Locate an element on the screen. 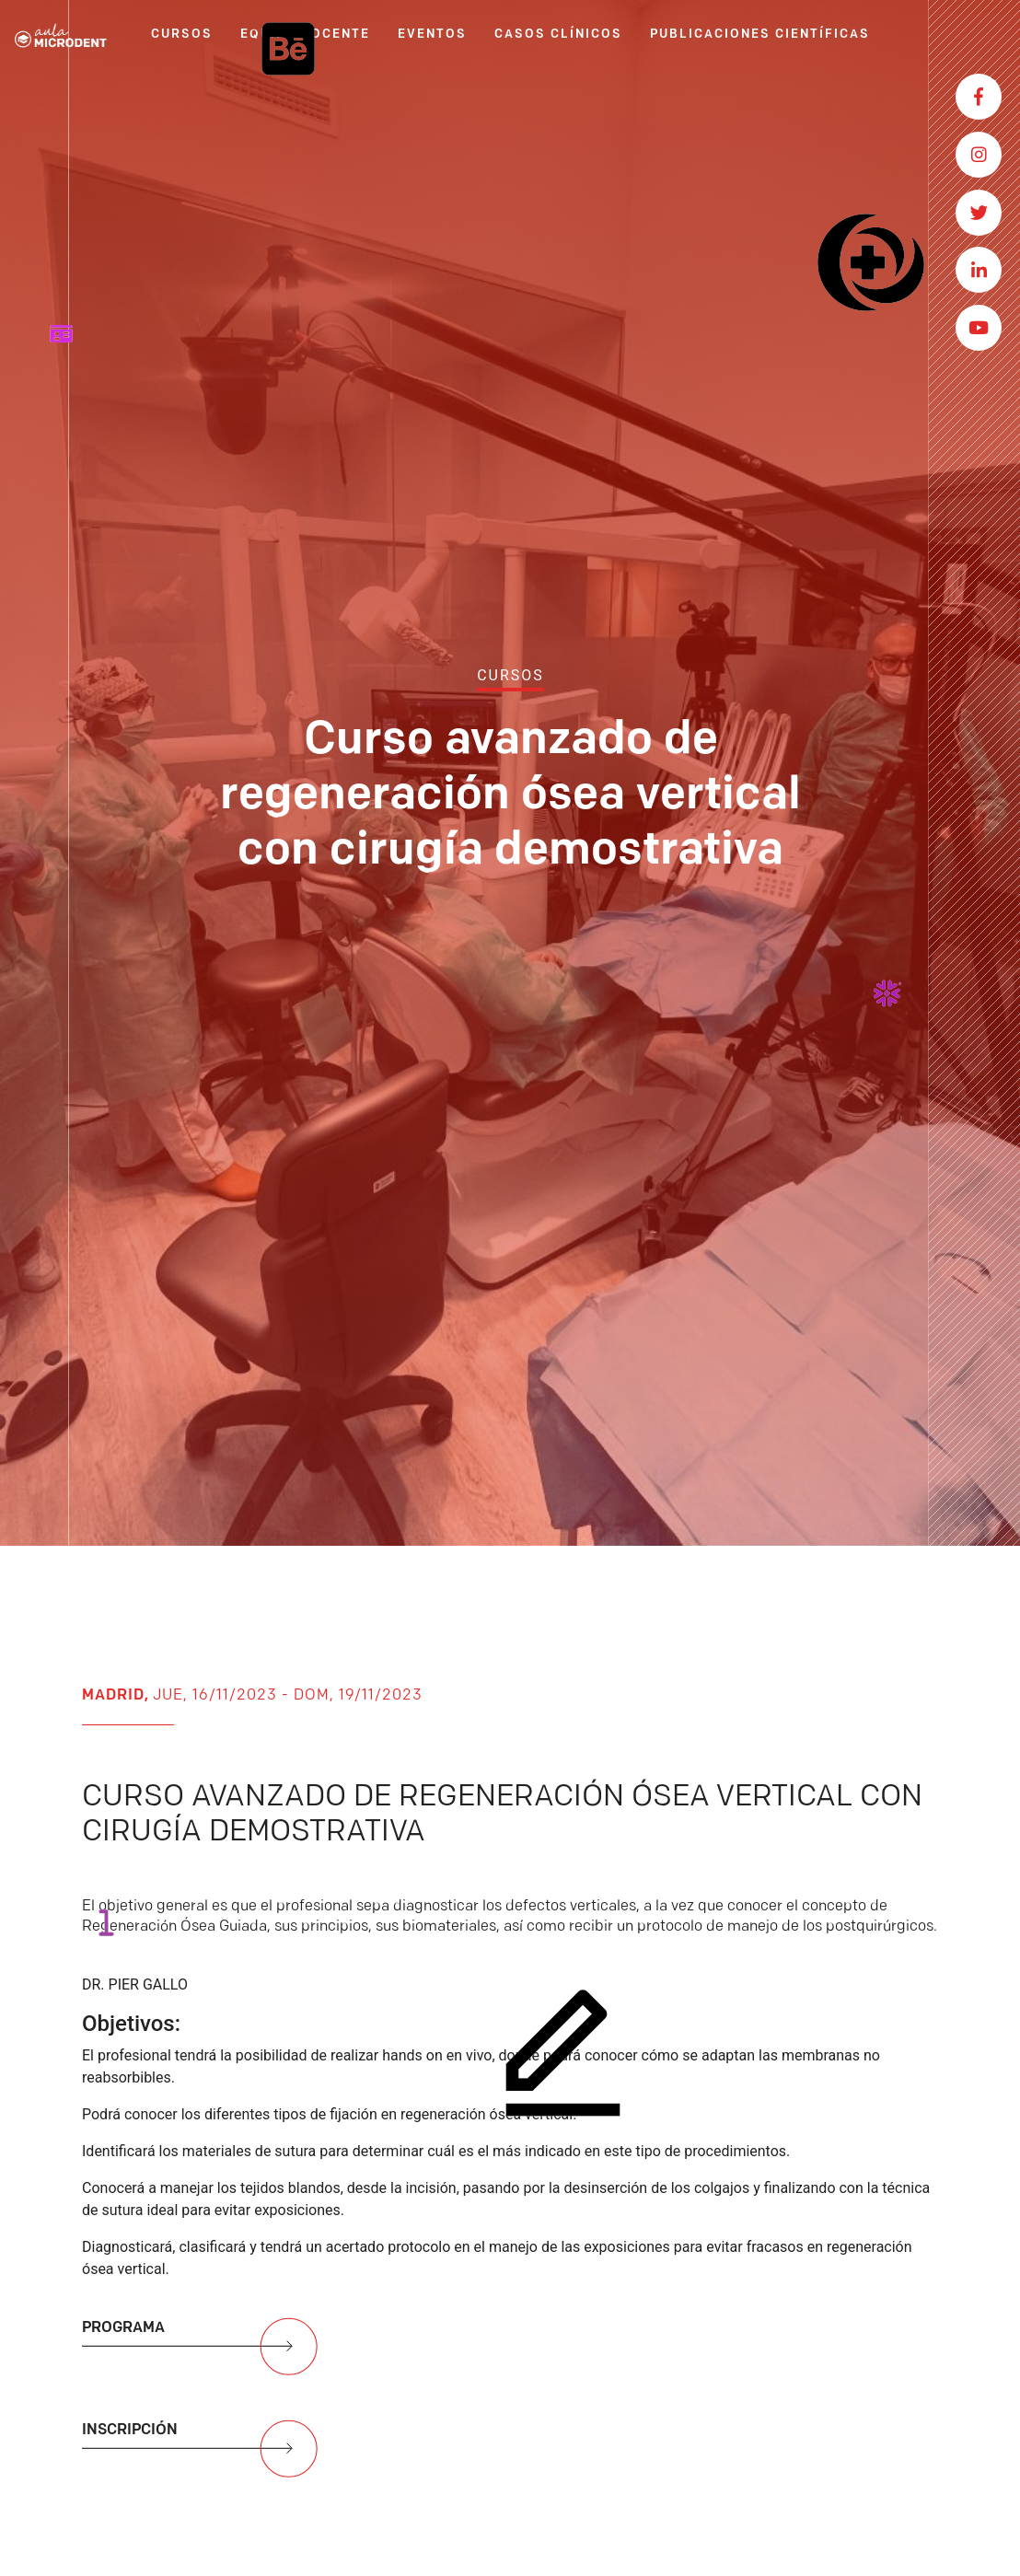  medrt brand logo is located at coordinates (871, 262).